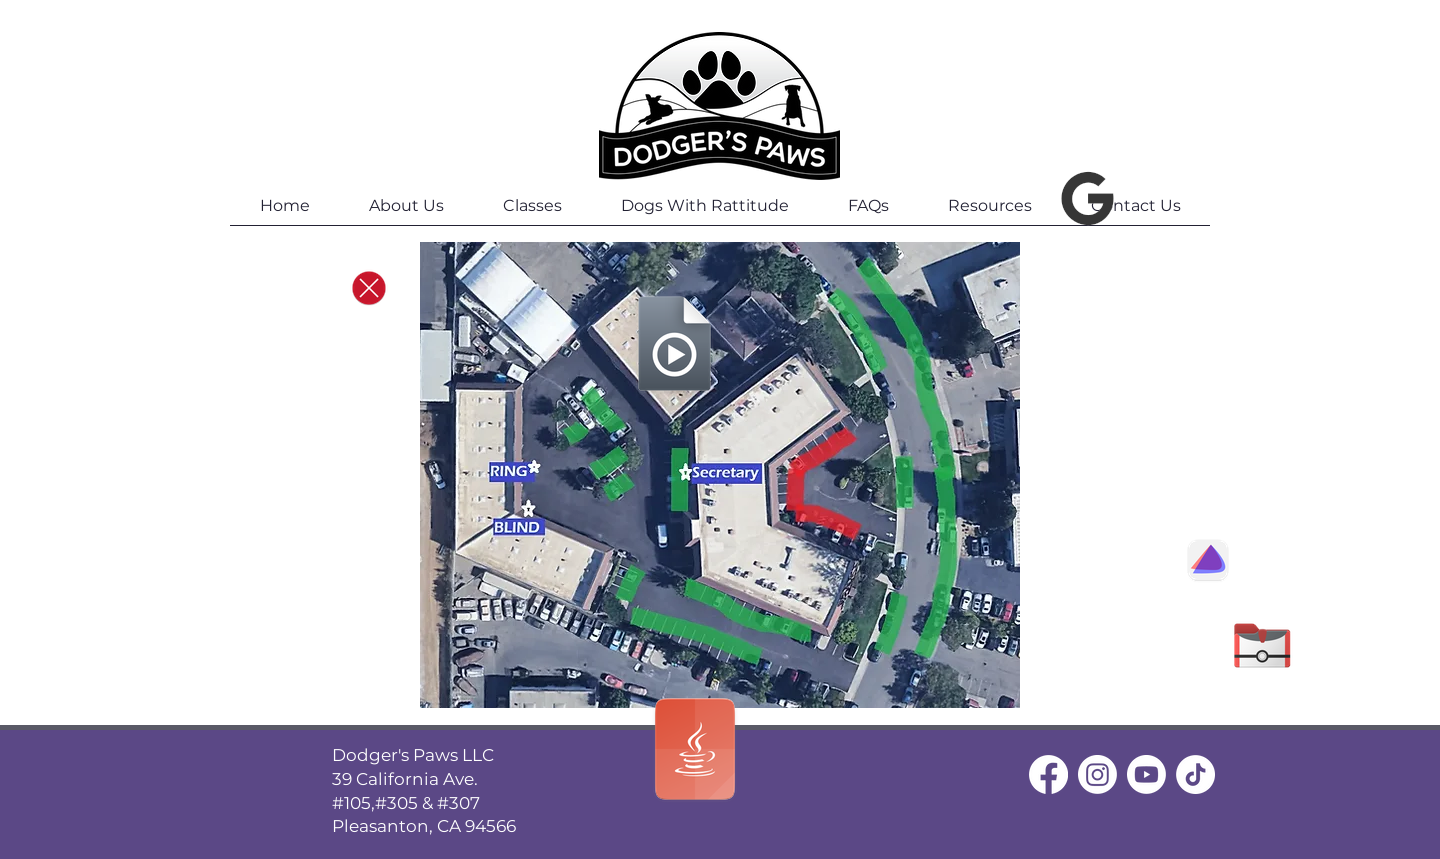  What do you see at coordinates (1087, 198) in the screenshot?
I see `sign in with your Google account` at bounding box center [1087, 198].